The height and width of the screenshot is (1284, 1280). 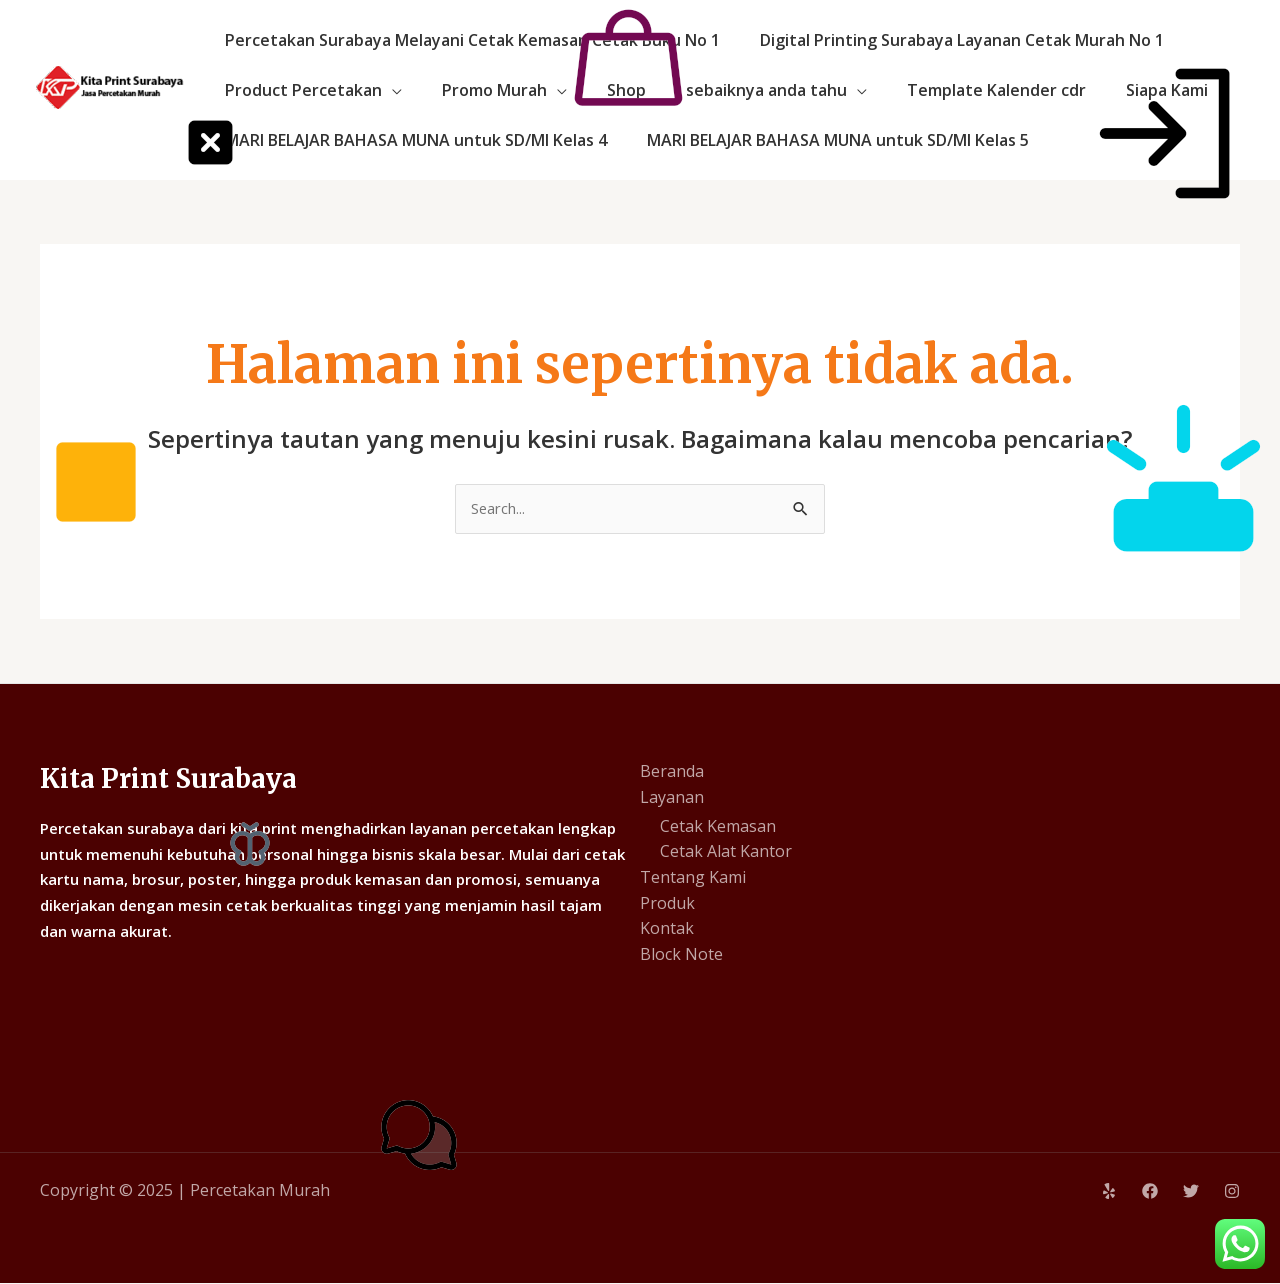 I want to click on sign in to your account, so click(x=1175, y=133).